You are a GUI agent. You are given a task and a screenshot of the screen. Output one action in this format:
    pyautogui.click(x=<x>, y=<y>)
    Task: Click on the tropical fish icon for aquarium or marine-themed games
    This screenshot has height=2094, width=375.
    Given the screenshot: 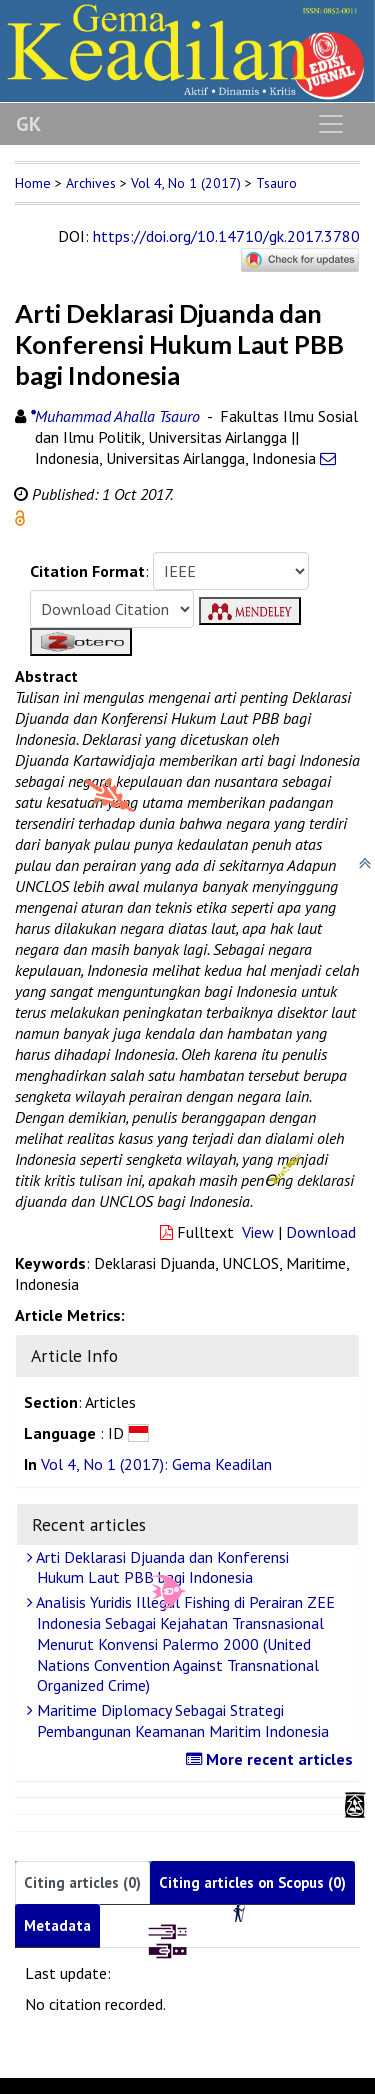 What is the action you would take?
    pyautogui.click(x=167, y=1591)
    